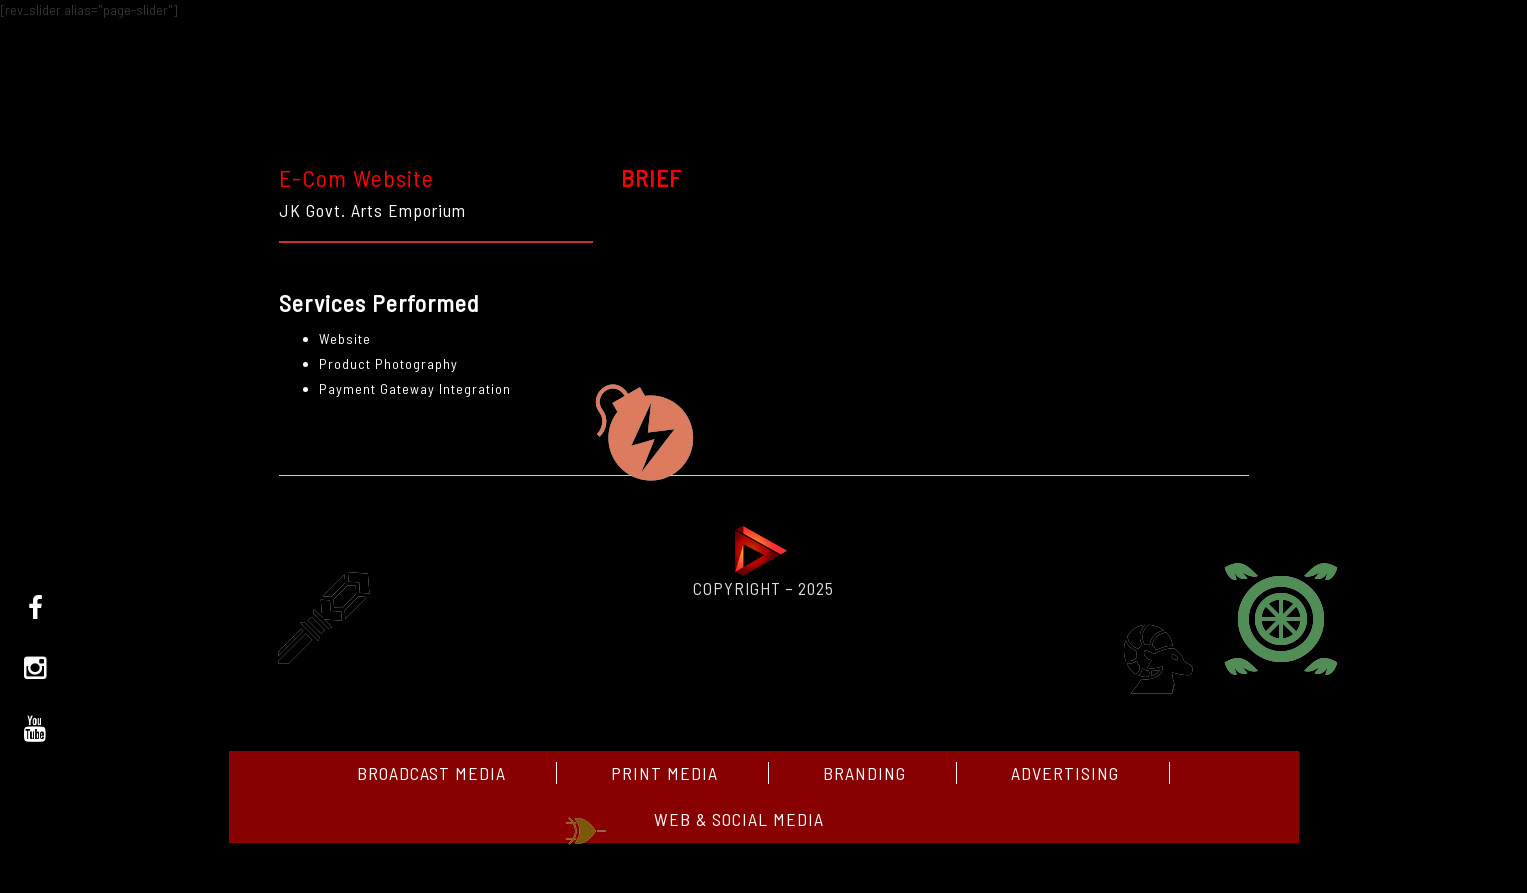  What do you see at coordinates (1281, 619) in the screenshot?
I see `tarot card: the wheel of fortune` at bounding box center [1281, 619].